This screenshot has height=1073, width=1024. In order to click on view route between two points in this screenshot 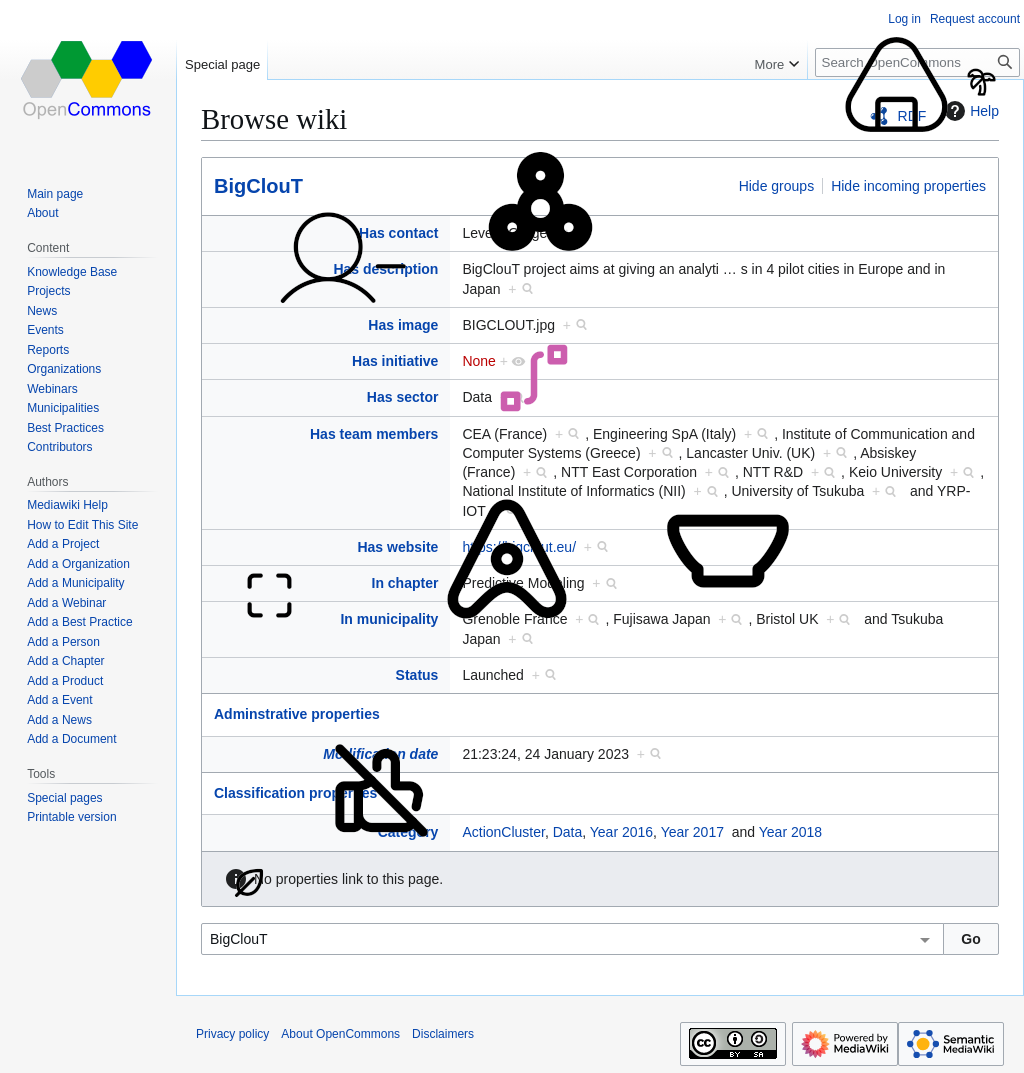, I will do `click(534, 378)`.